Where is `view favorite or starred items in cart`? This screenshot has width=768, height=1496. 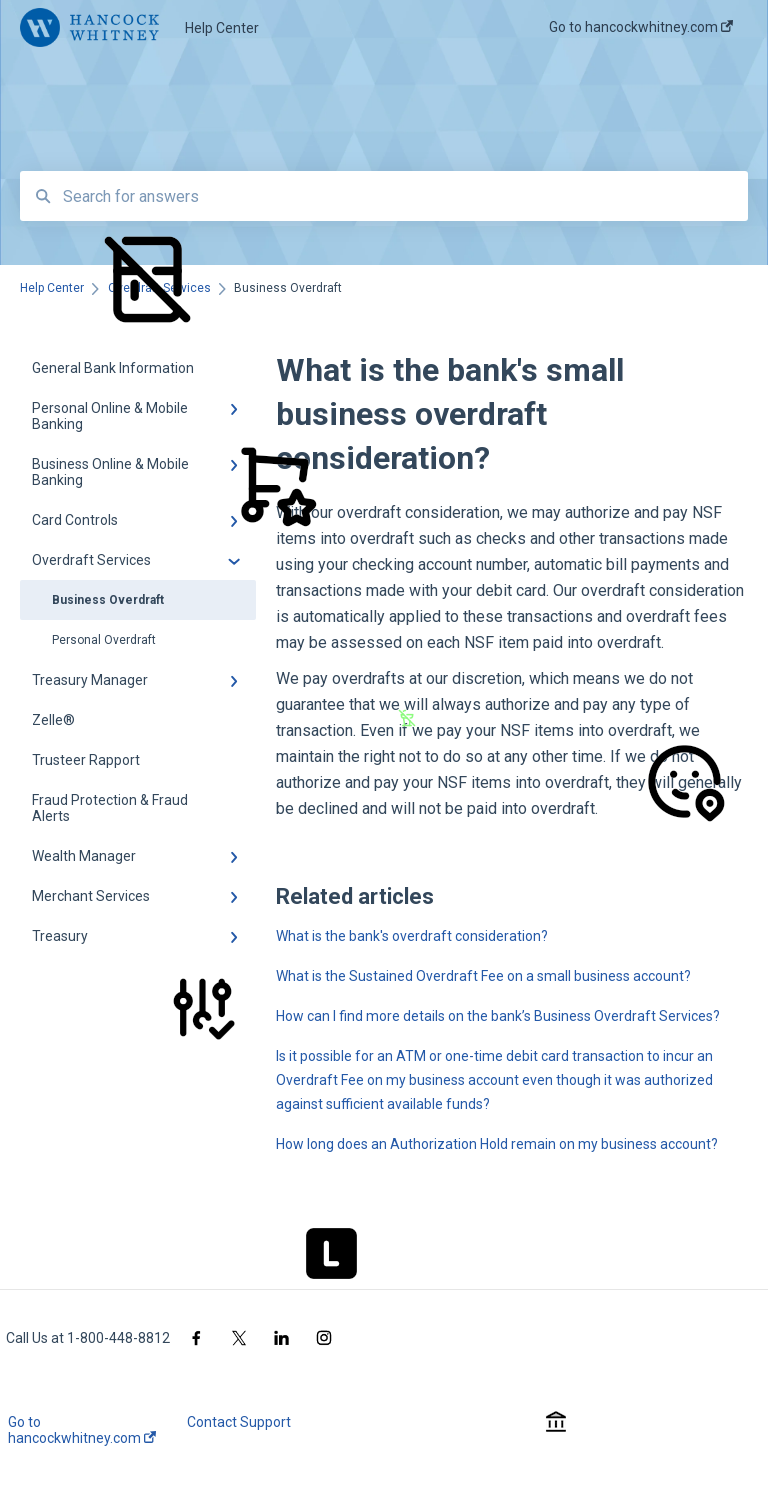
view favorite or starred items in cart is located at coordinates (275, 485).